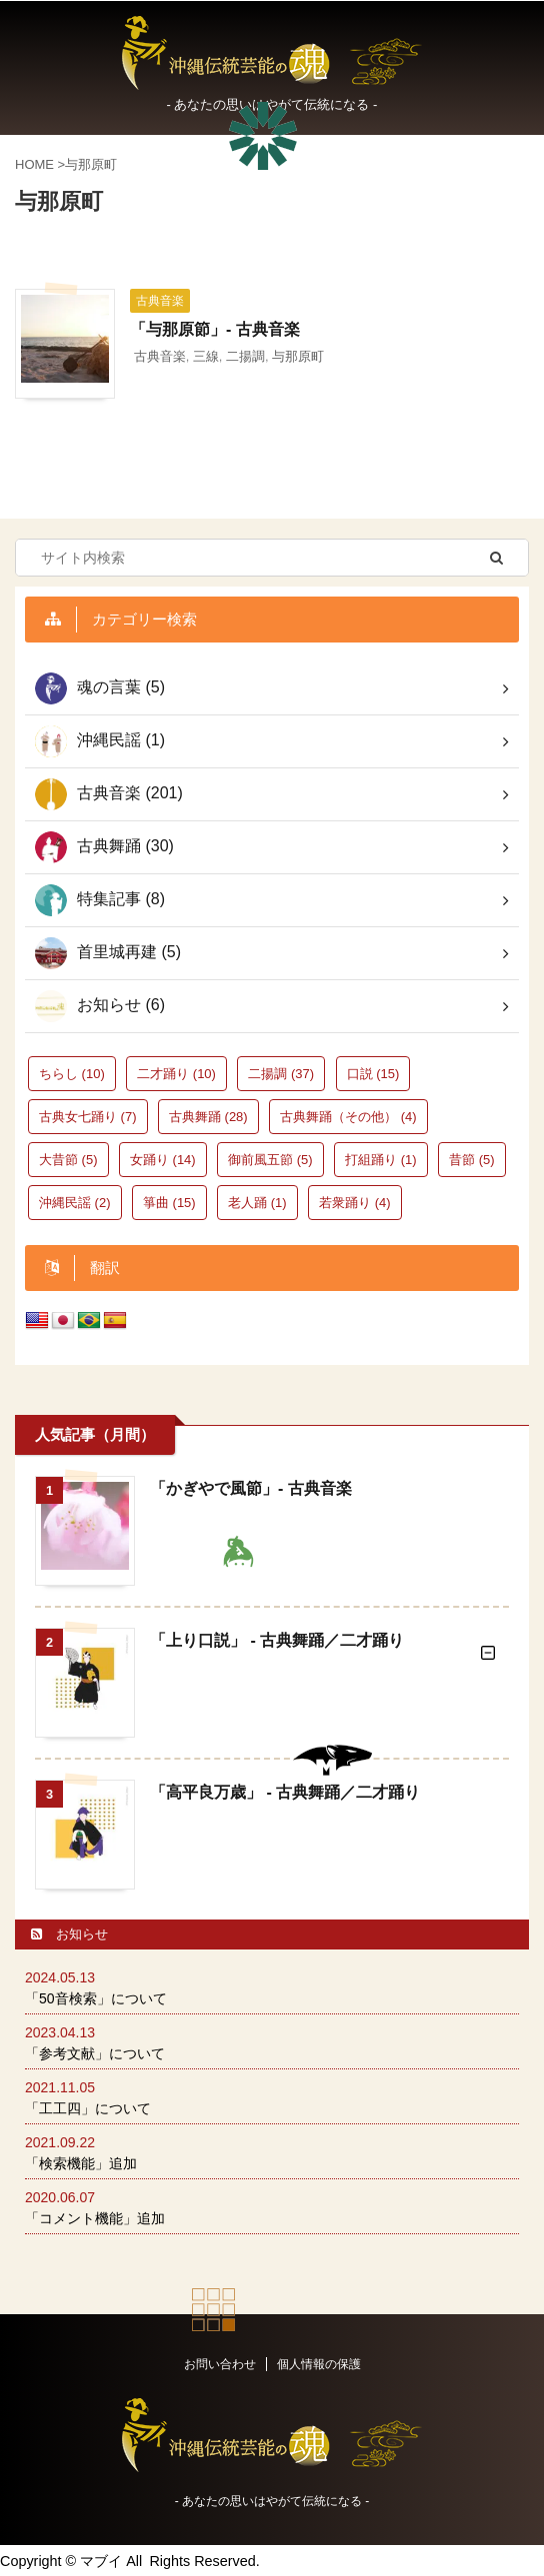 Image resolution: width=544 pixels, height=2576 pixels. I want to click on JSON Web Tokens (JWT) technology or integration, so click(263, 136).